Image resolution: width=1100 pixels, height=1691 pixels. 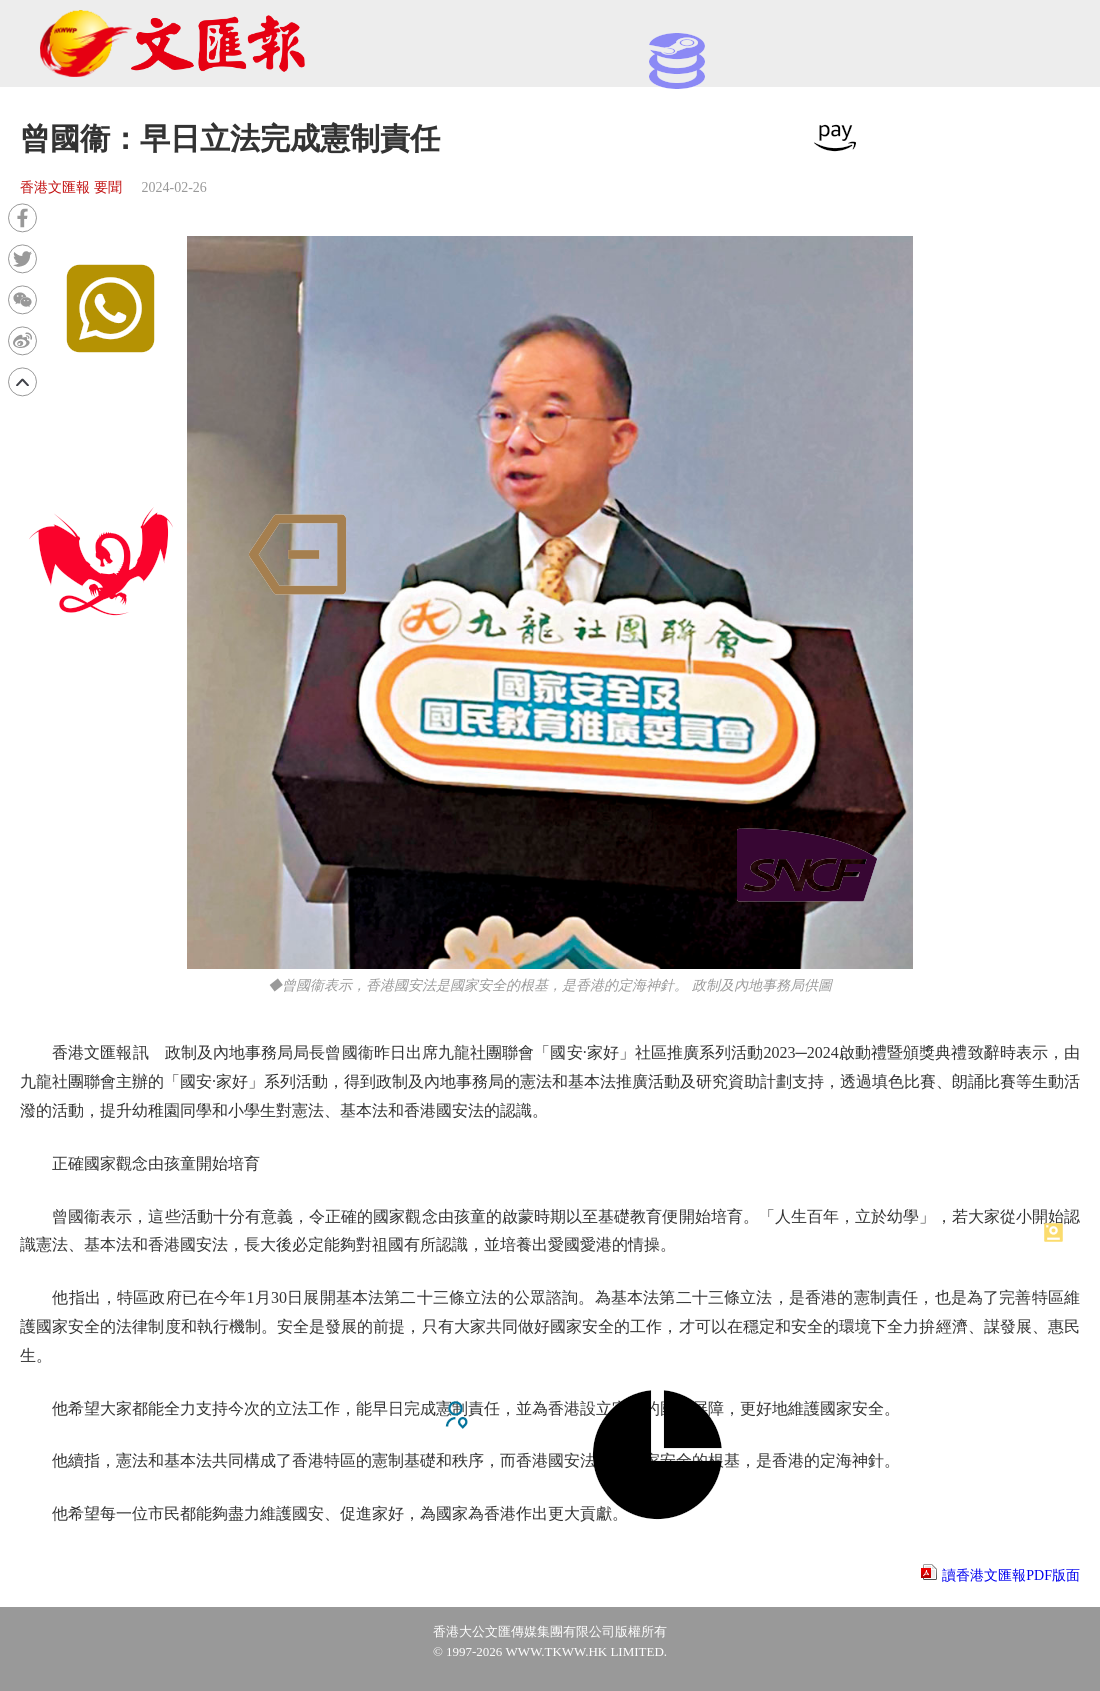 What do you see at coordinates (455, 1414) in the screenshot?
I see `view user's current location` at bounding box center [455, 1414].